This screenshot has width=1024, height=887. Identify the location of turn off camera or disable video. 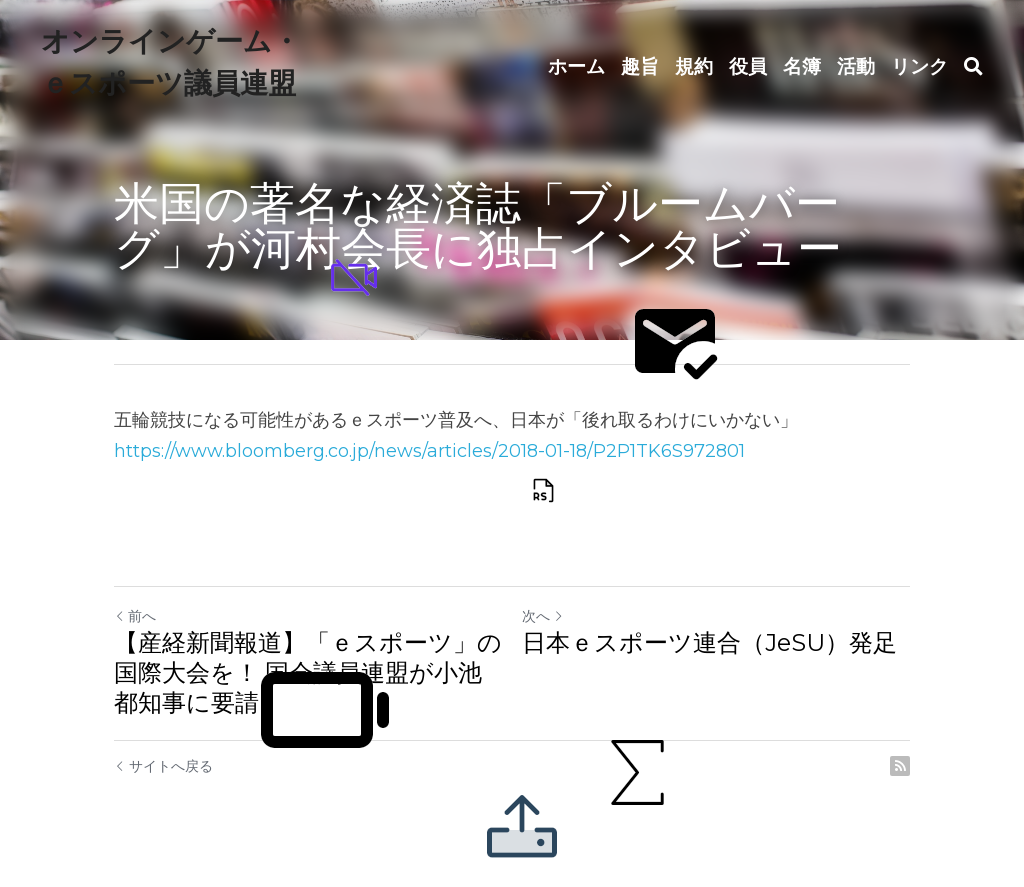
(352, 277).